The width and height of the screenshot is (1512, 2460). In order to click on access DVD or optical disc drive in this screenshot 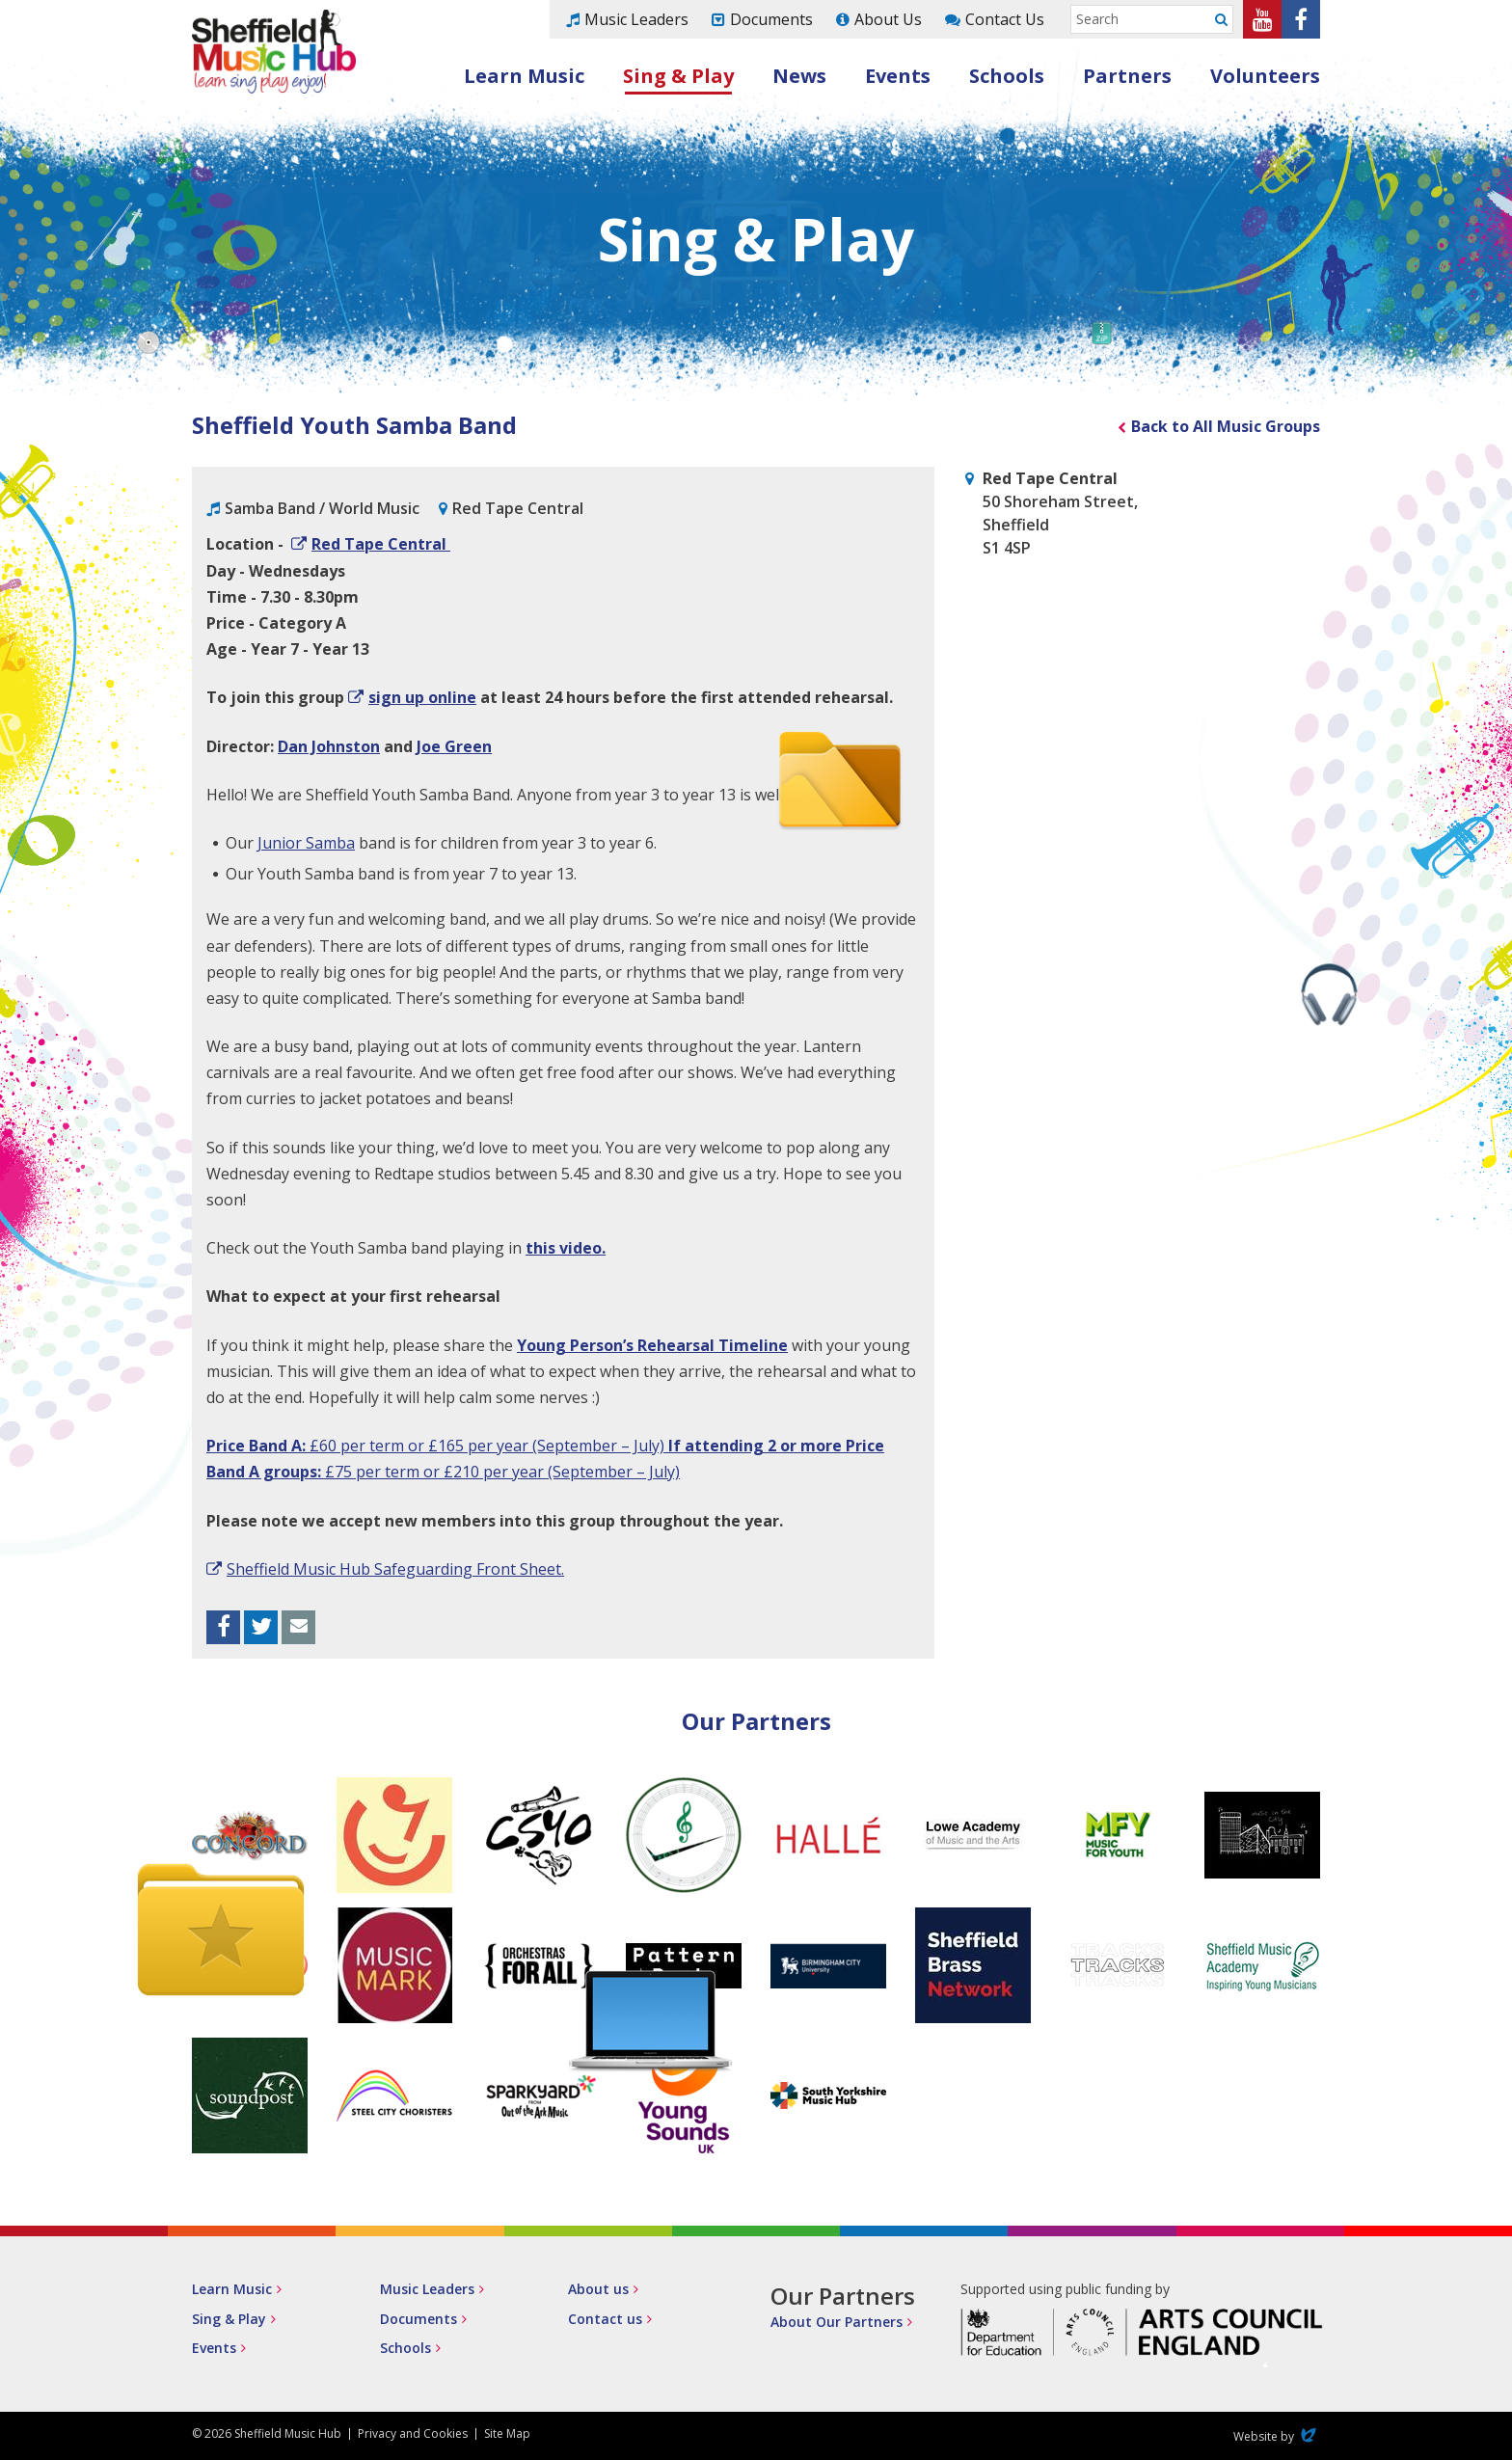, I will do `click(148, 342)`.